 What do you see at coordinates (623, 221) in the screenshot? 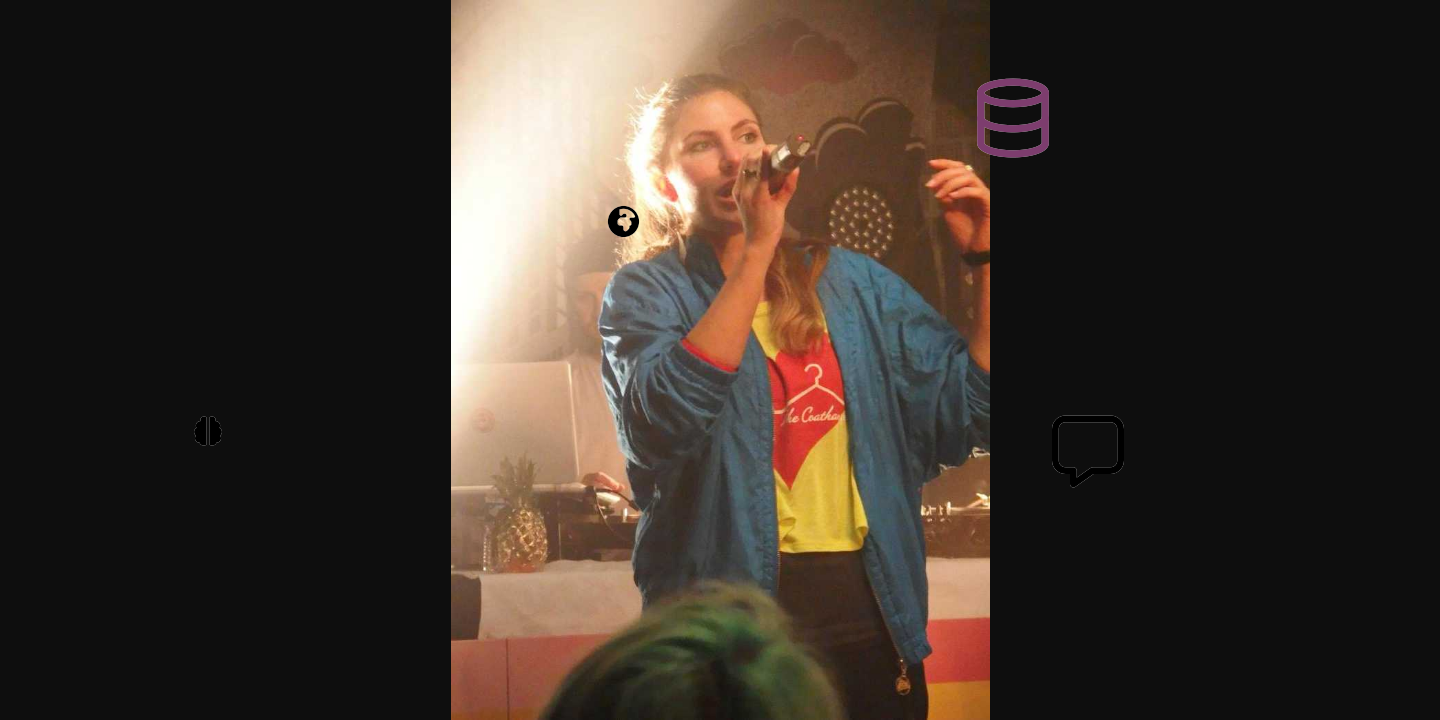
I see `view africa region settings` at bounding box center [623, 221].